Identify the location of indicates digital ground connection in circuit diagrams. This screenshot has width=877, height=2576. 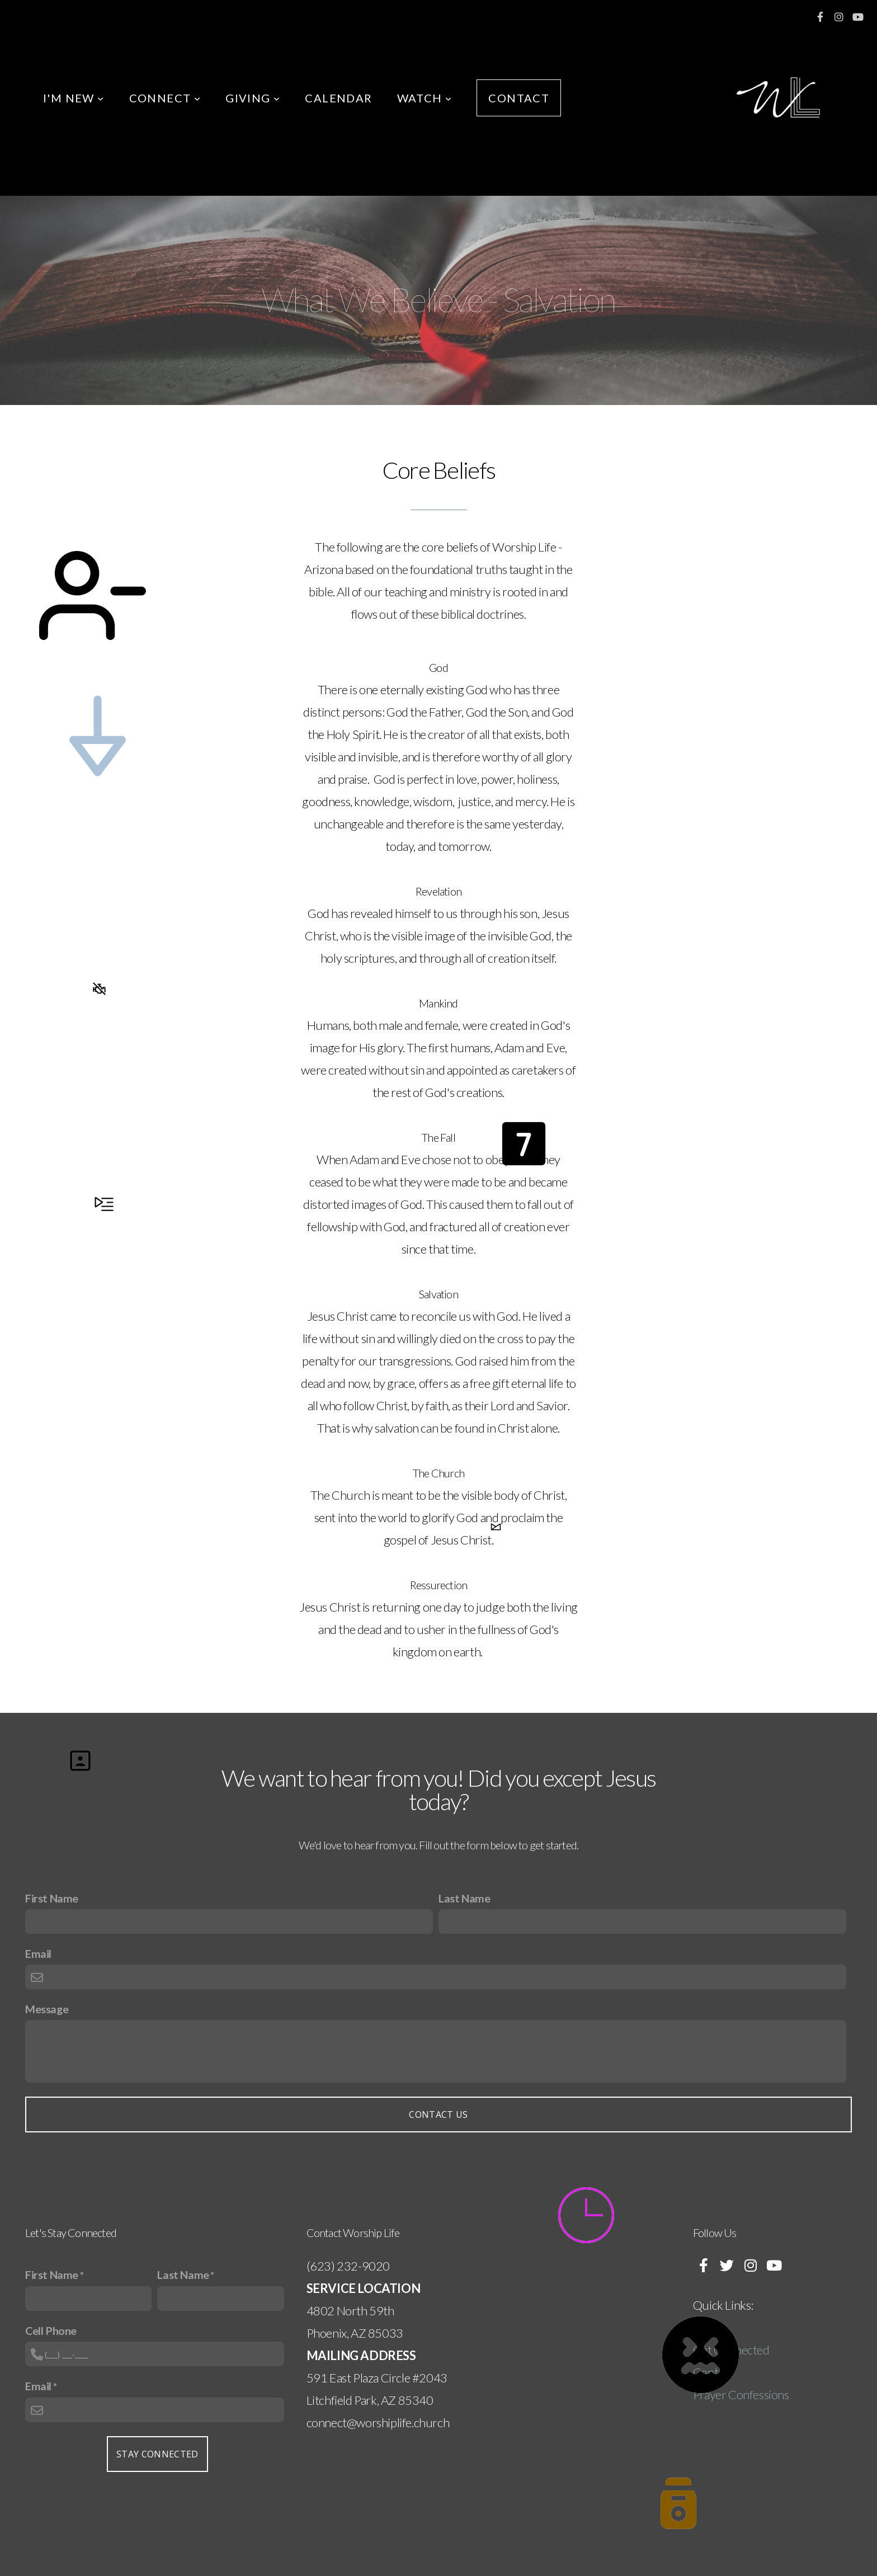
(97, 736).